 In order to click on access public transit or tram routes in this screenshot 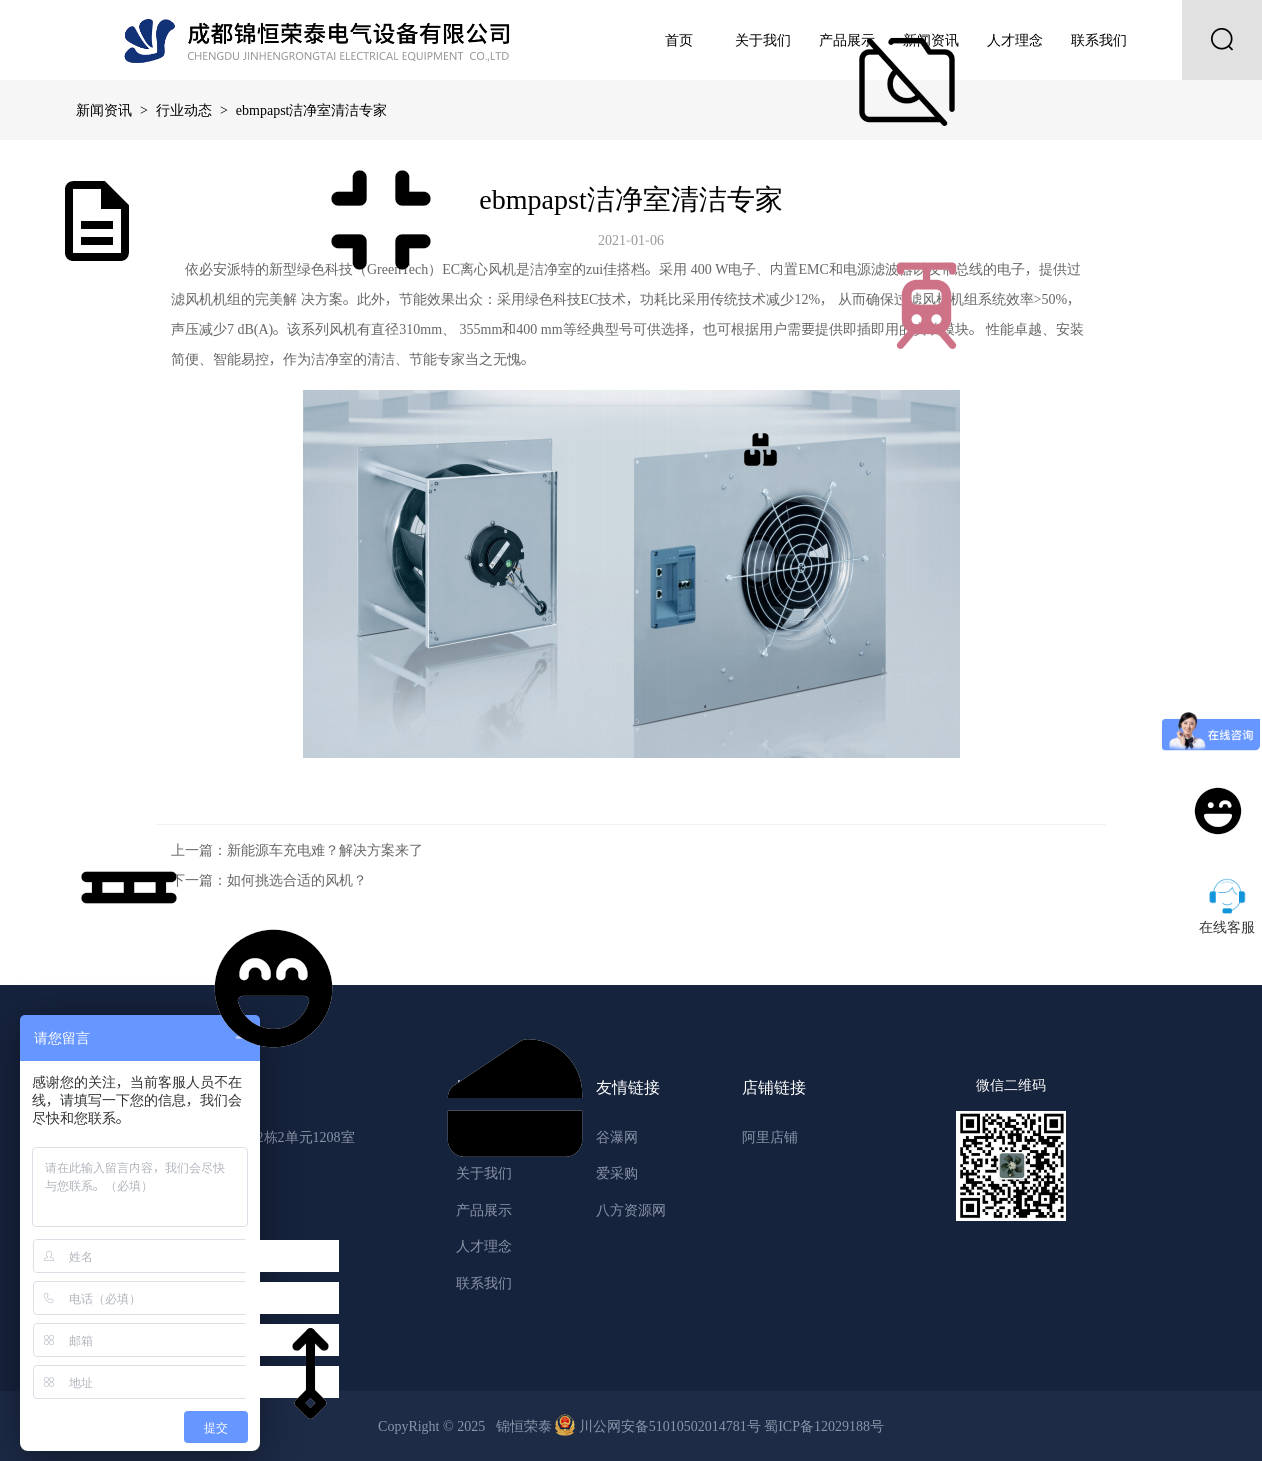, I will do `click(926, 304)`.